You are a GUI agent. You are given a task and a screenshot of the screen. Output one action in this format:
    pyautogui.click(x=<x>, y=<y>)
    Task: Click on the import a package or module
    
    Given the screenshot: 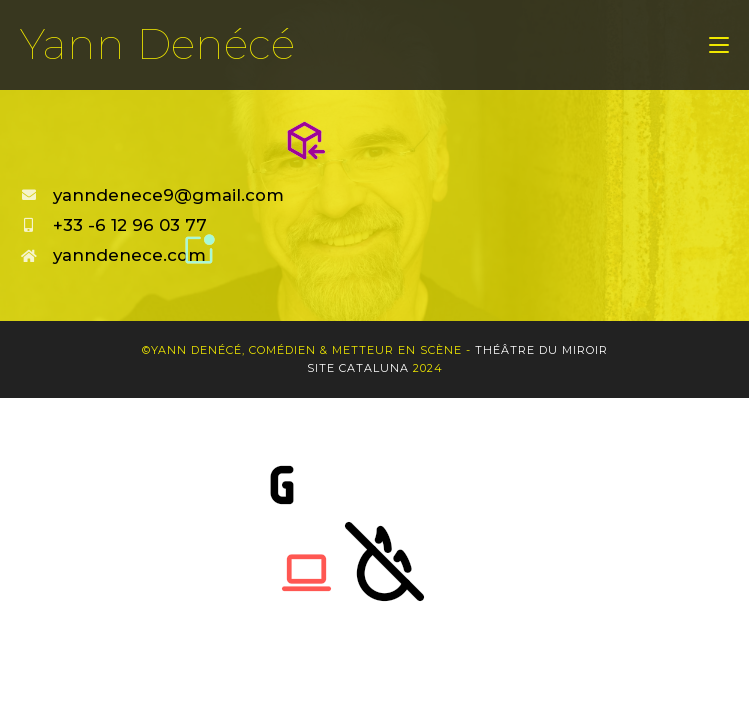 What is the action you would take?
    pyautogui.click(x=304, y=140)
    